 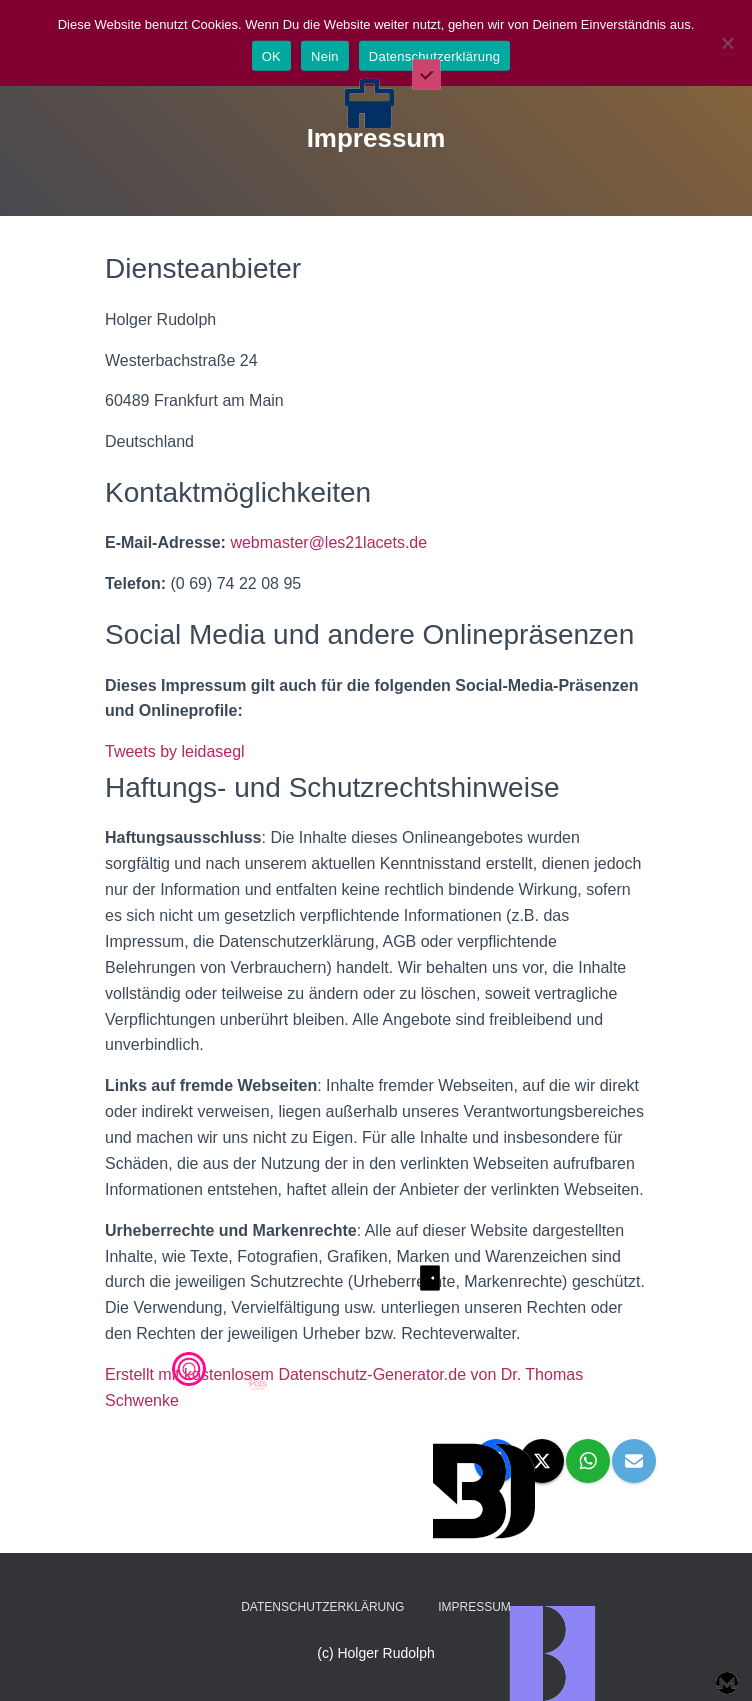 I want to click on visit the Pets at Home website or app, so click(x=257, y=1384).